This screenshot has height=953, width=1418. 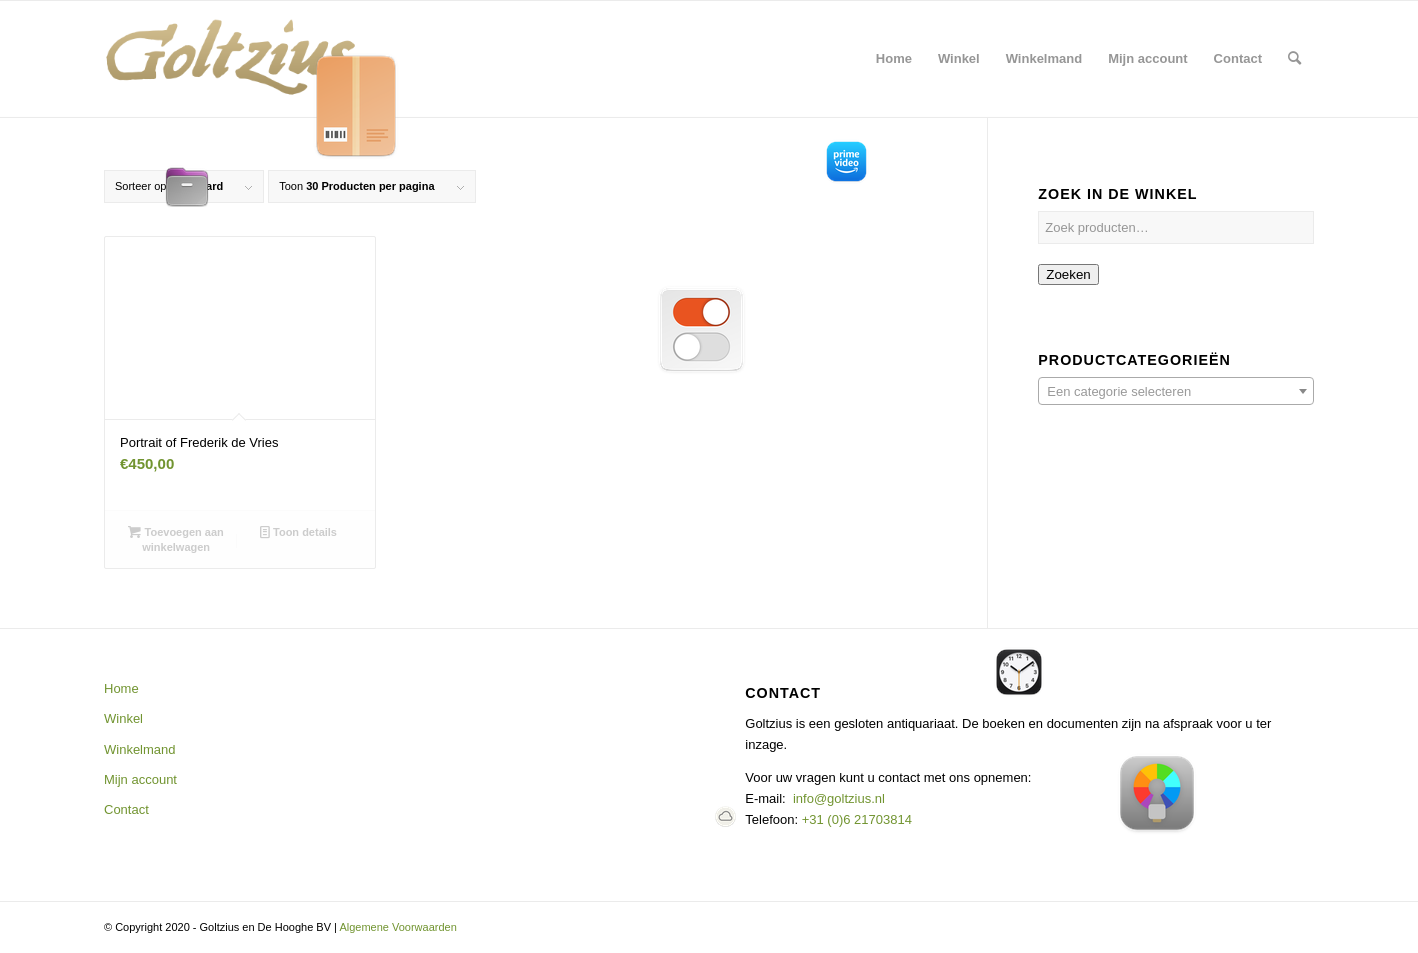 What do you see at coordinates (187, 187) in the screenshot?
I see `open the file manager application` at bounding box center [187, 187].